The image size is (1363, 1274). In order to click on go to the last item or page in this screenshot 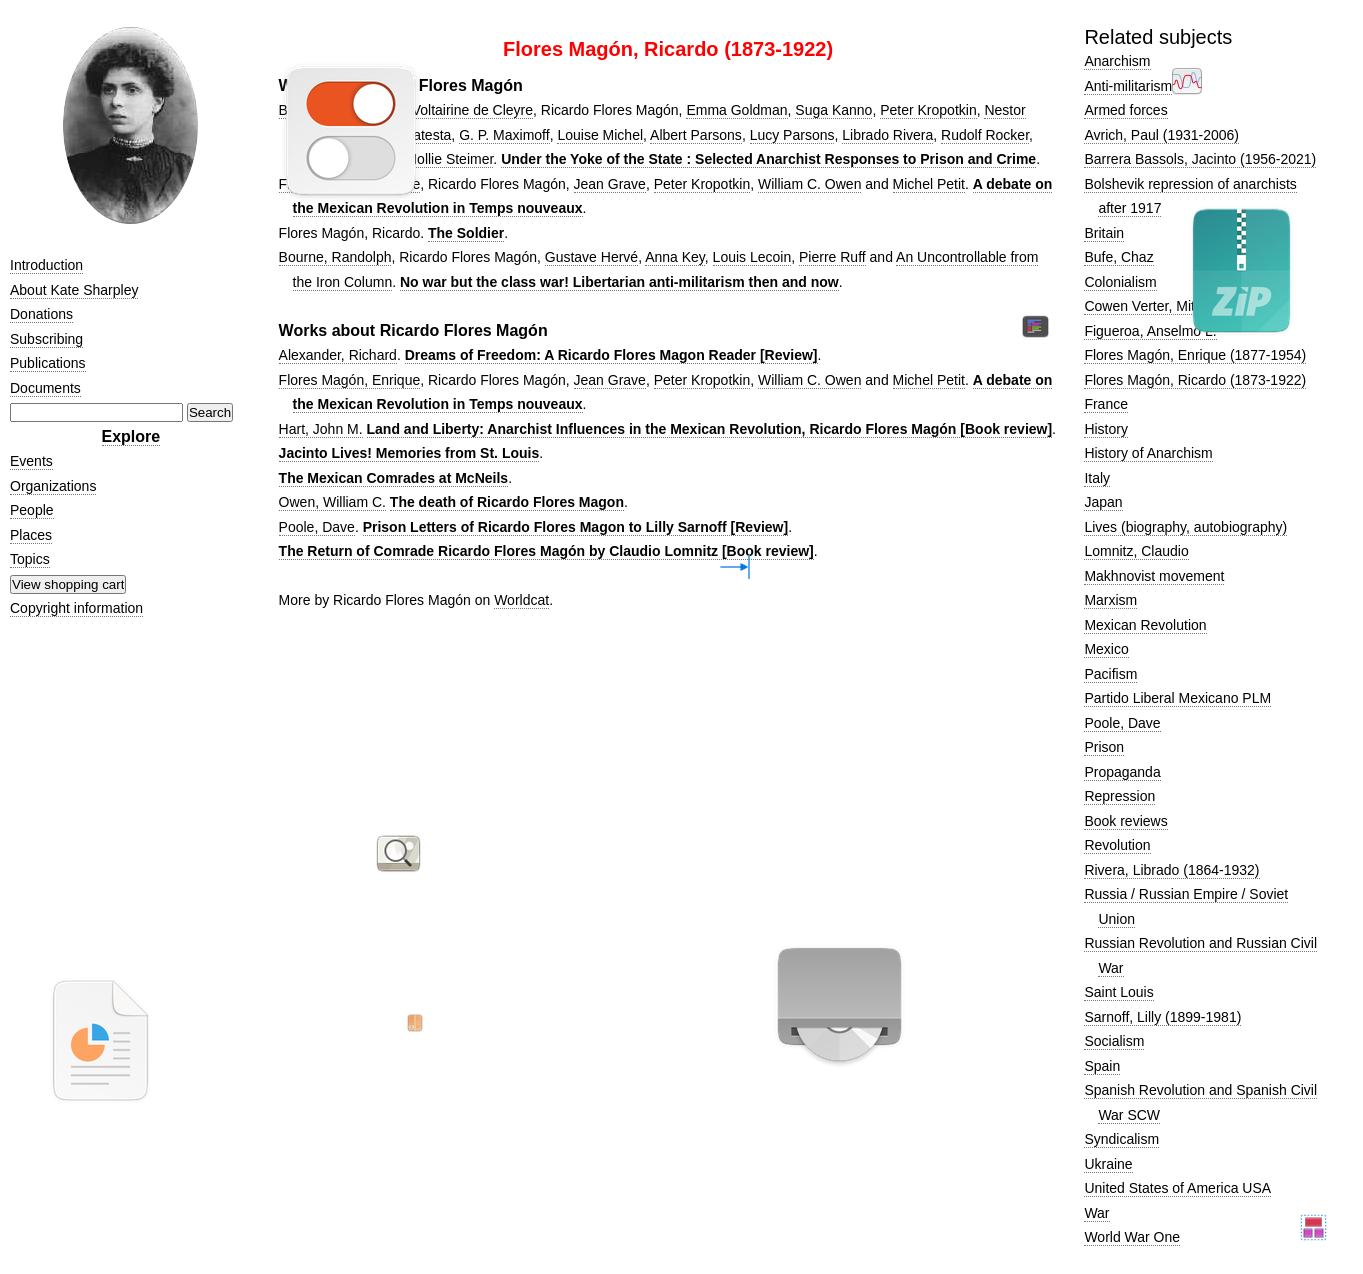, I will do `click(735, 567)`.